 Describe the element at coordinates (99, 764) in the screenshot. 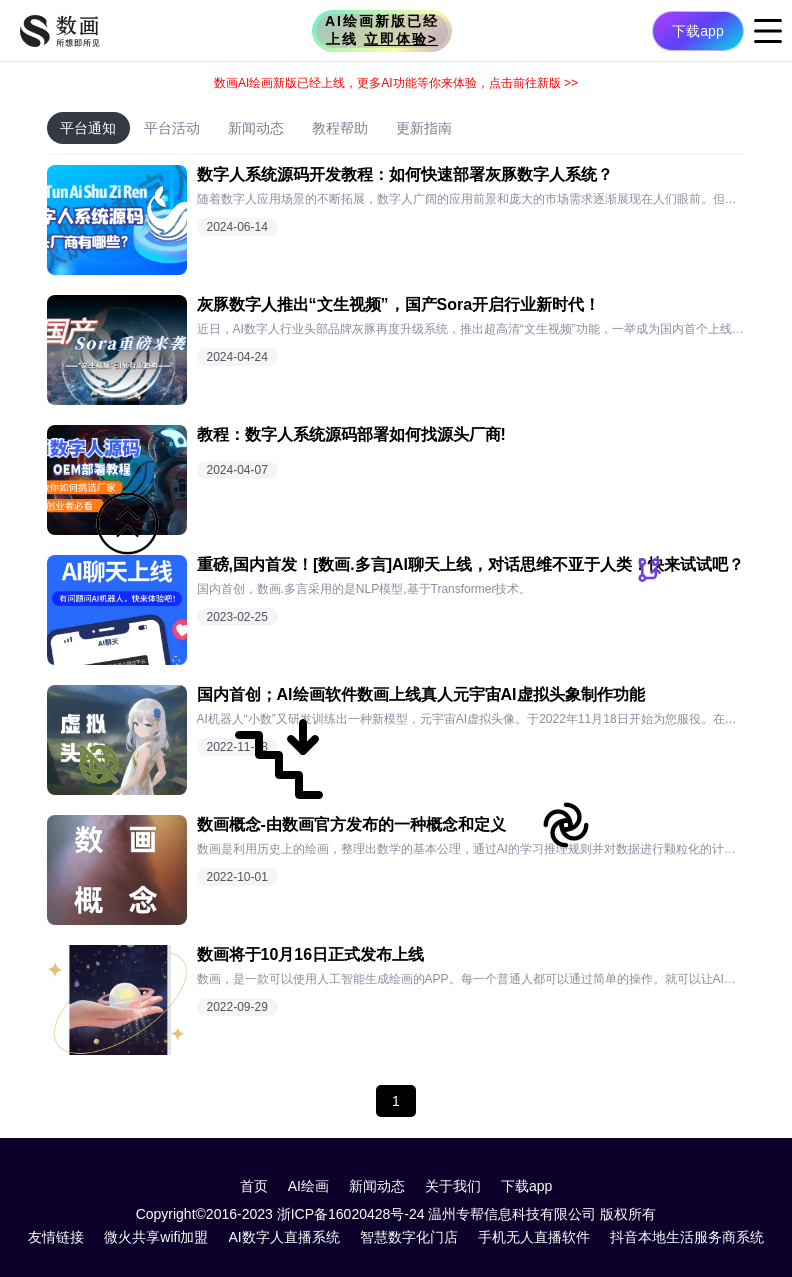

I see `360° view unavailable or disabled` at that location.